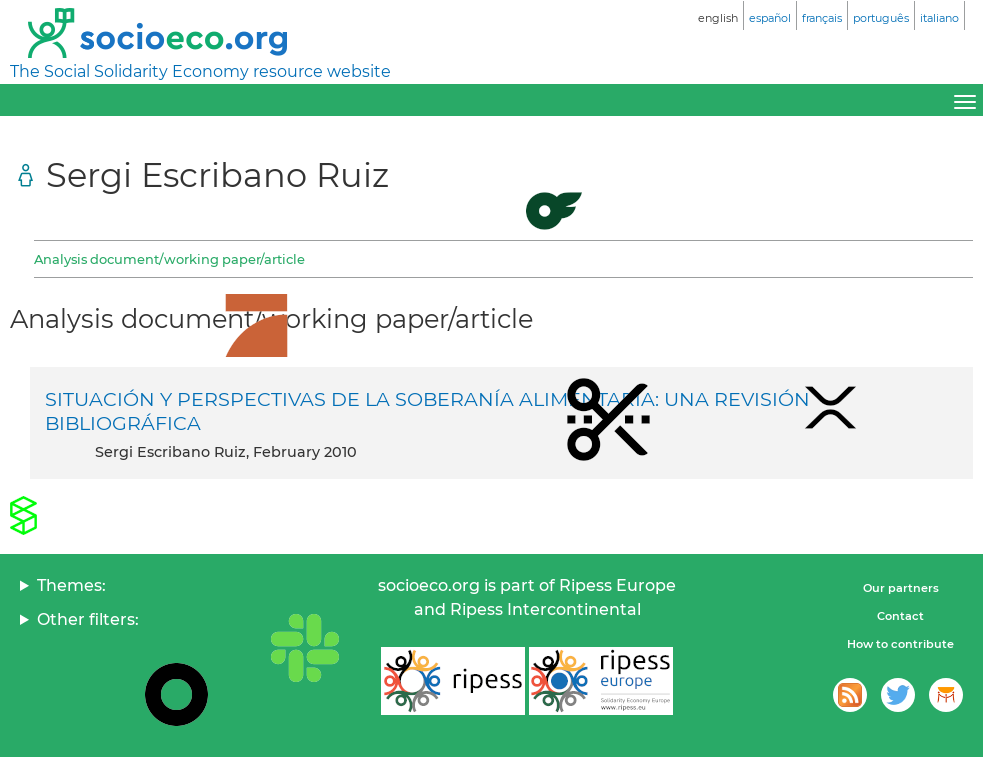  Describe the element at coordinates (23, 515) in the screenshot. I see `skypack logo` at that location.